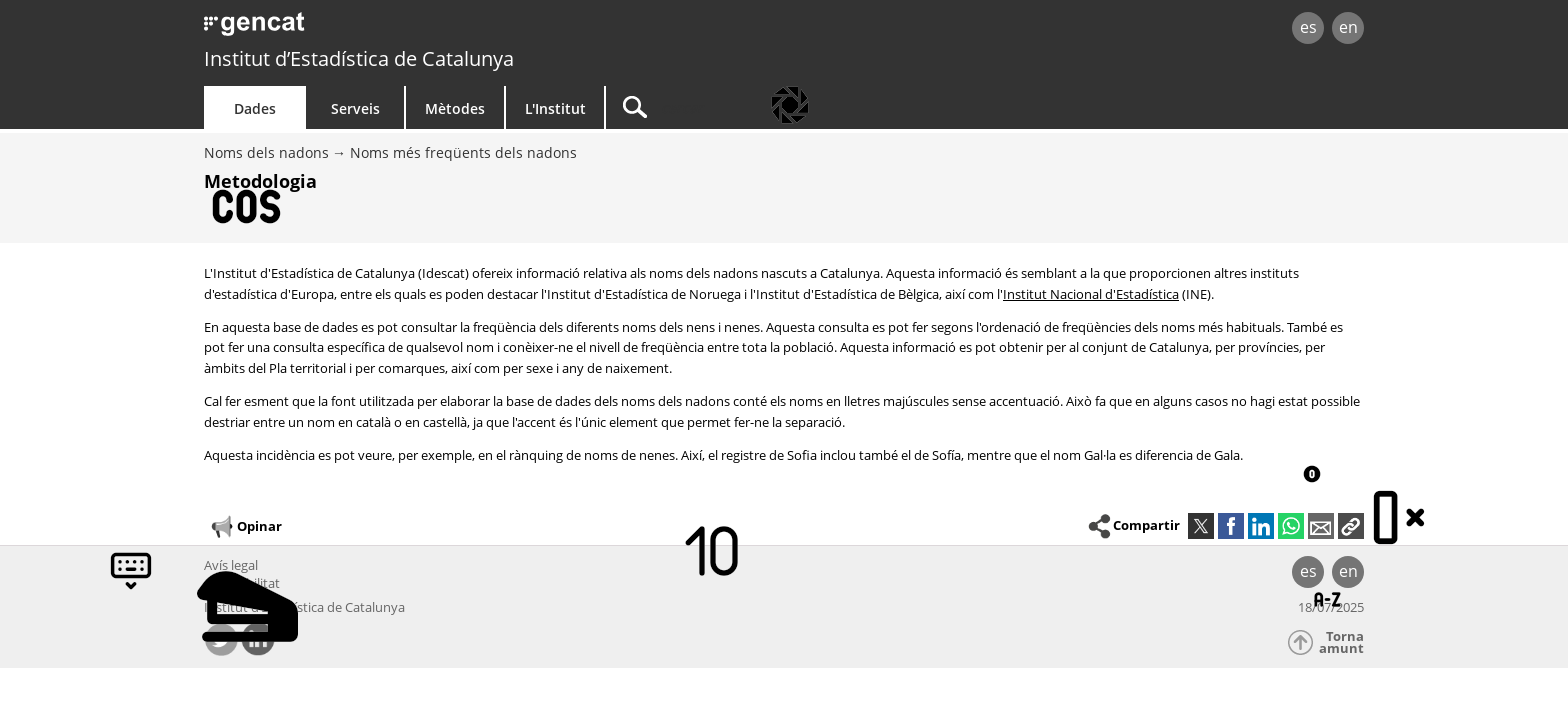 This screenshot has height=720, width=1568. Describe the element at coordinates (1327, 599) in the screenshot. I see `sort items alphabetically from A to Z` at that location.